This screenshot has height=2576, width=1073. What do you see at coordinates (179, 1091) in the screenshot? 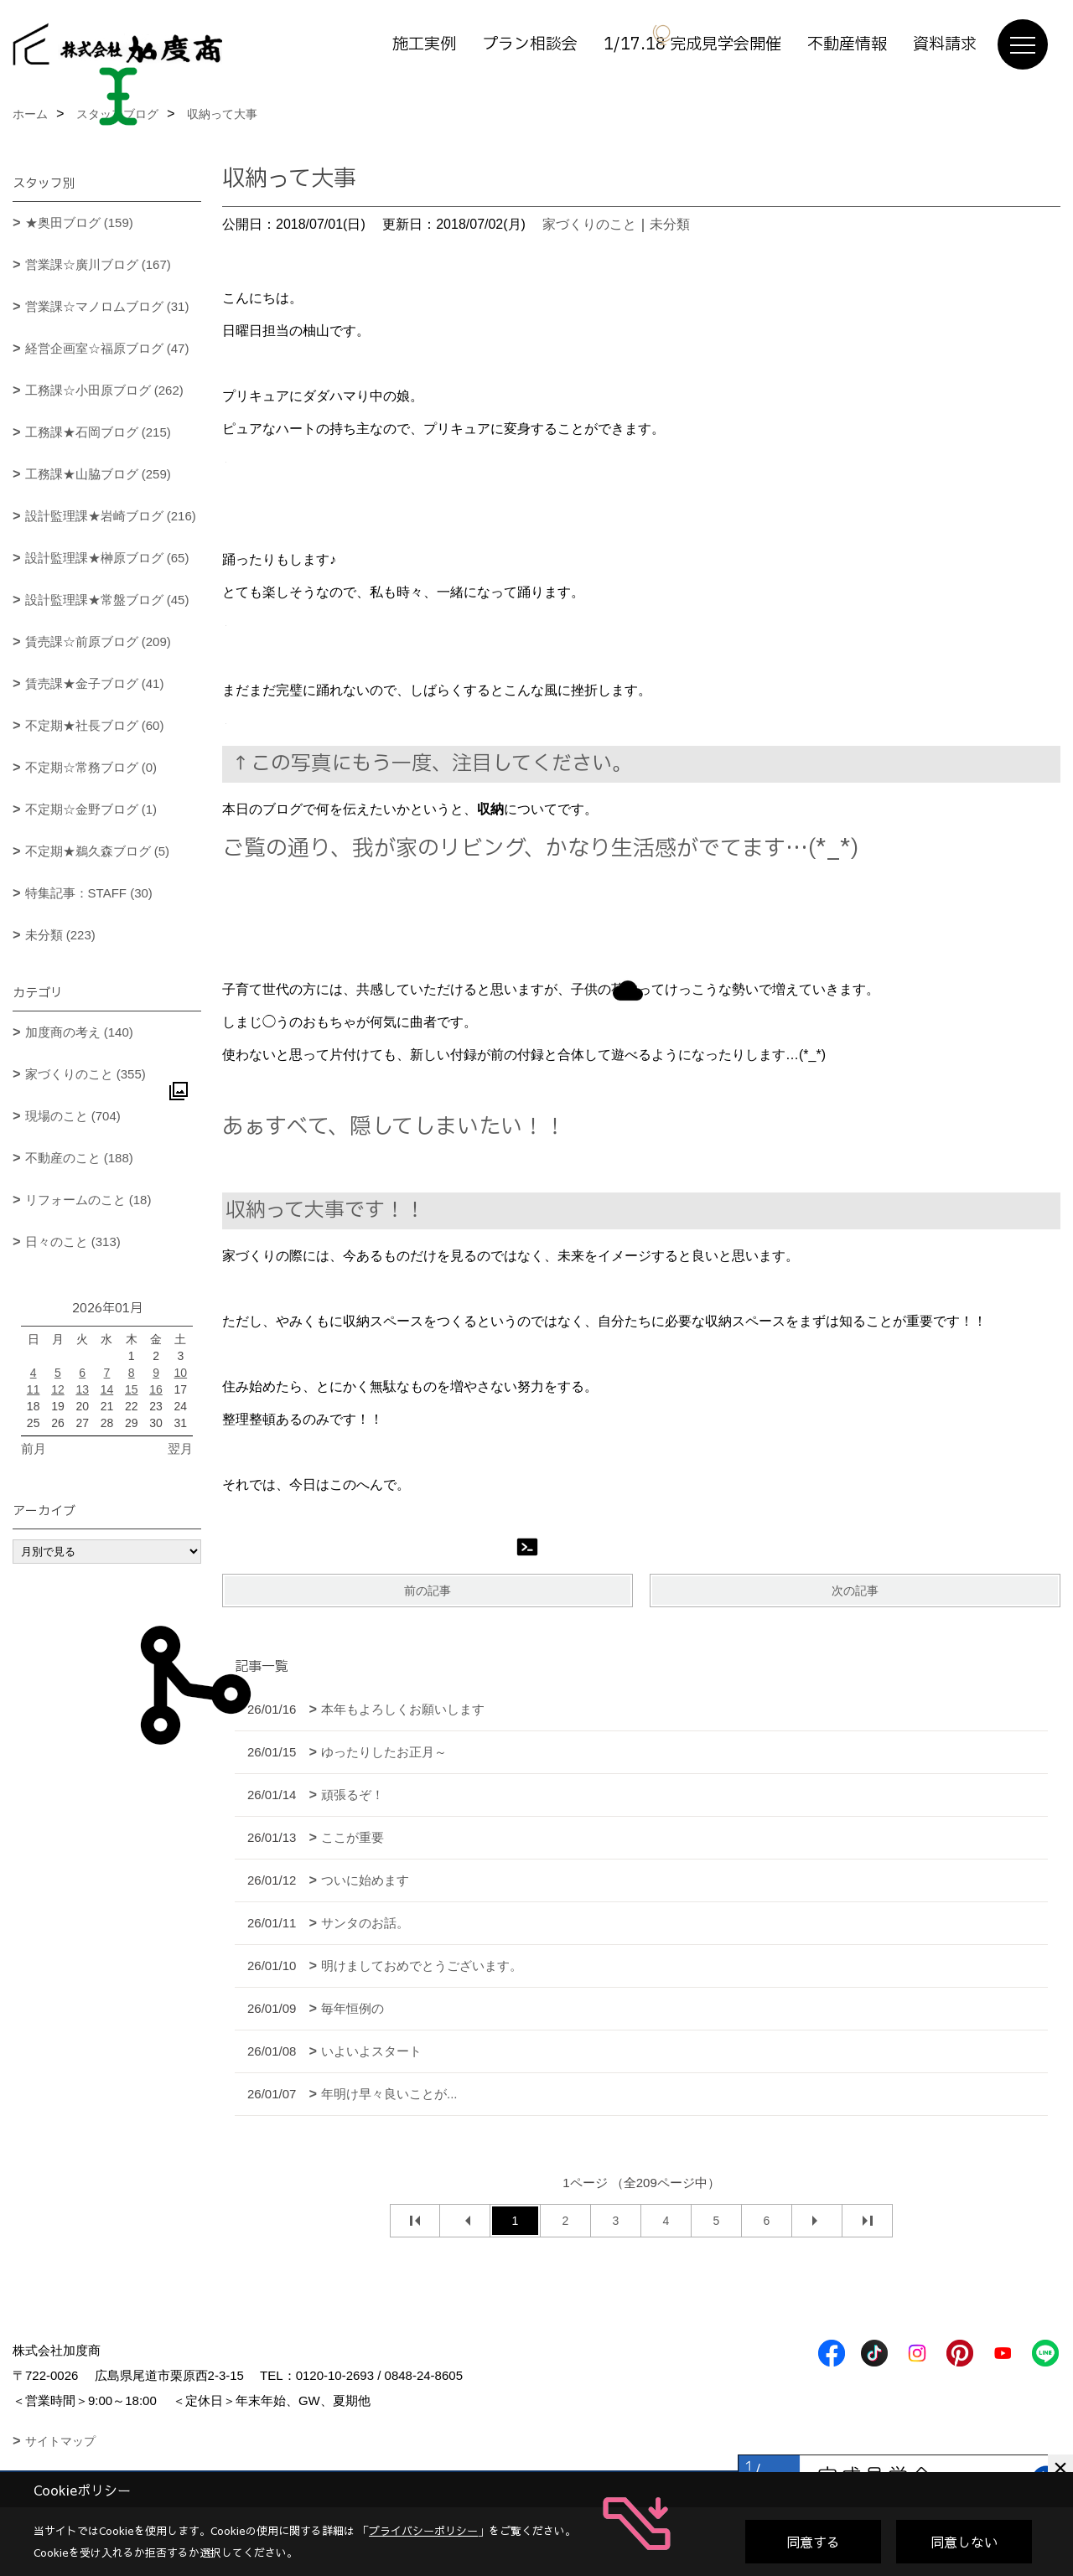
I see `view or apply image filters` at bounding box center [179, 1091].